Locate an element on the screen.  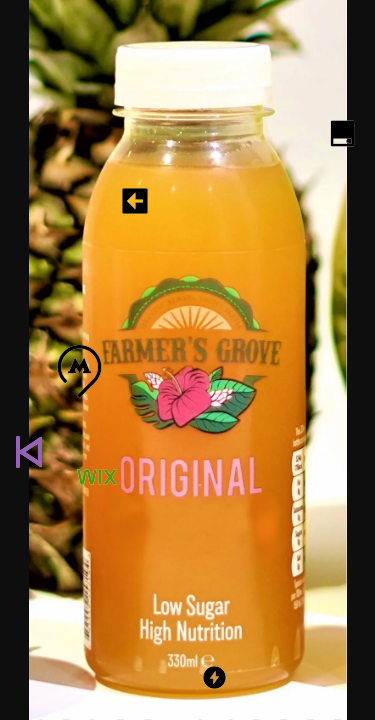
access storage or hard drive settings is located at coordinates (342, 133).